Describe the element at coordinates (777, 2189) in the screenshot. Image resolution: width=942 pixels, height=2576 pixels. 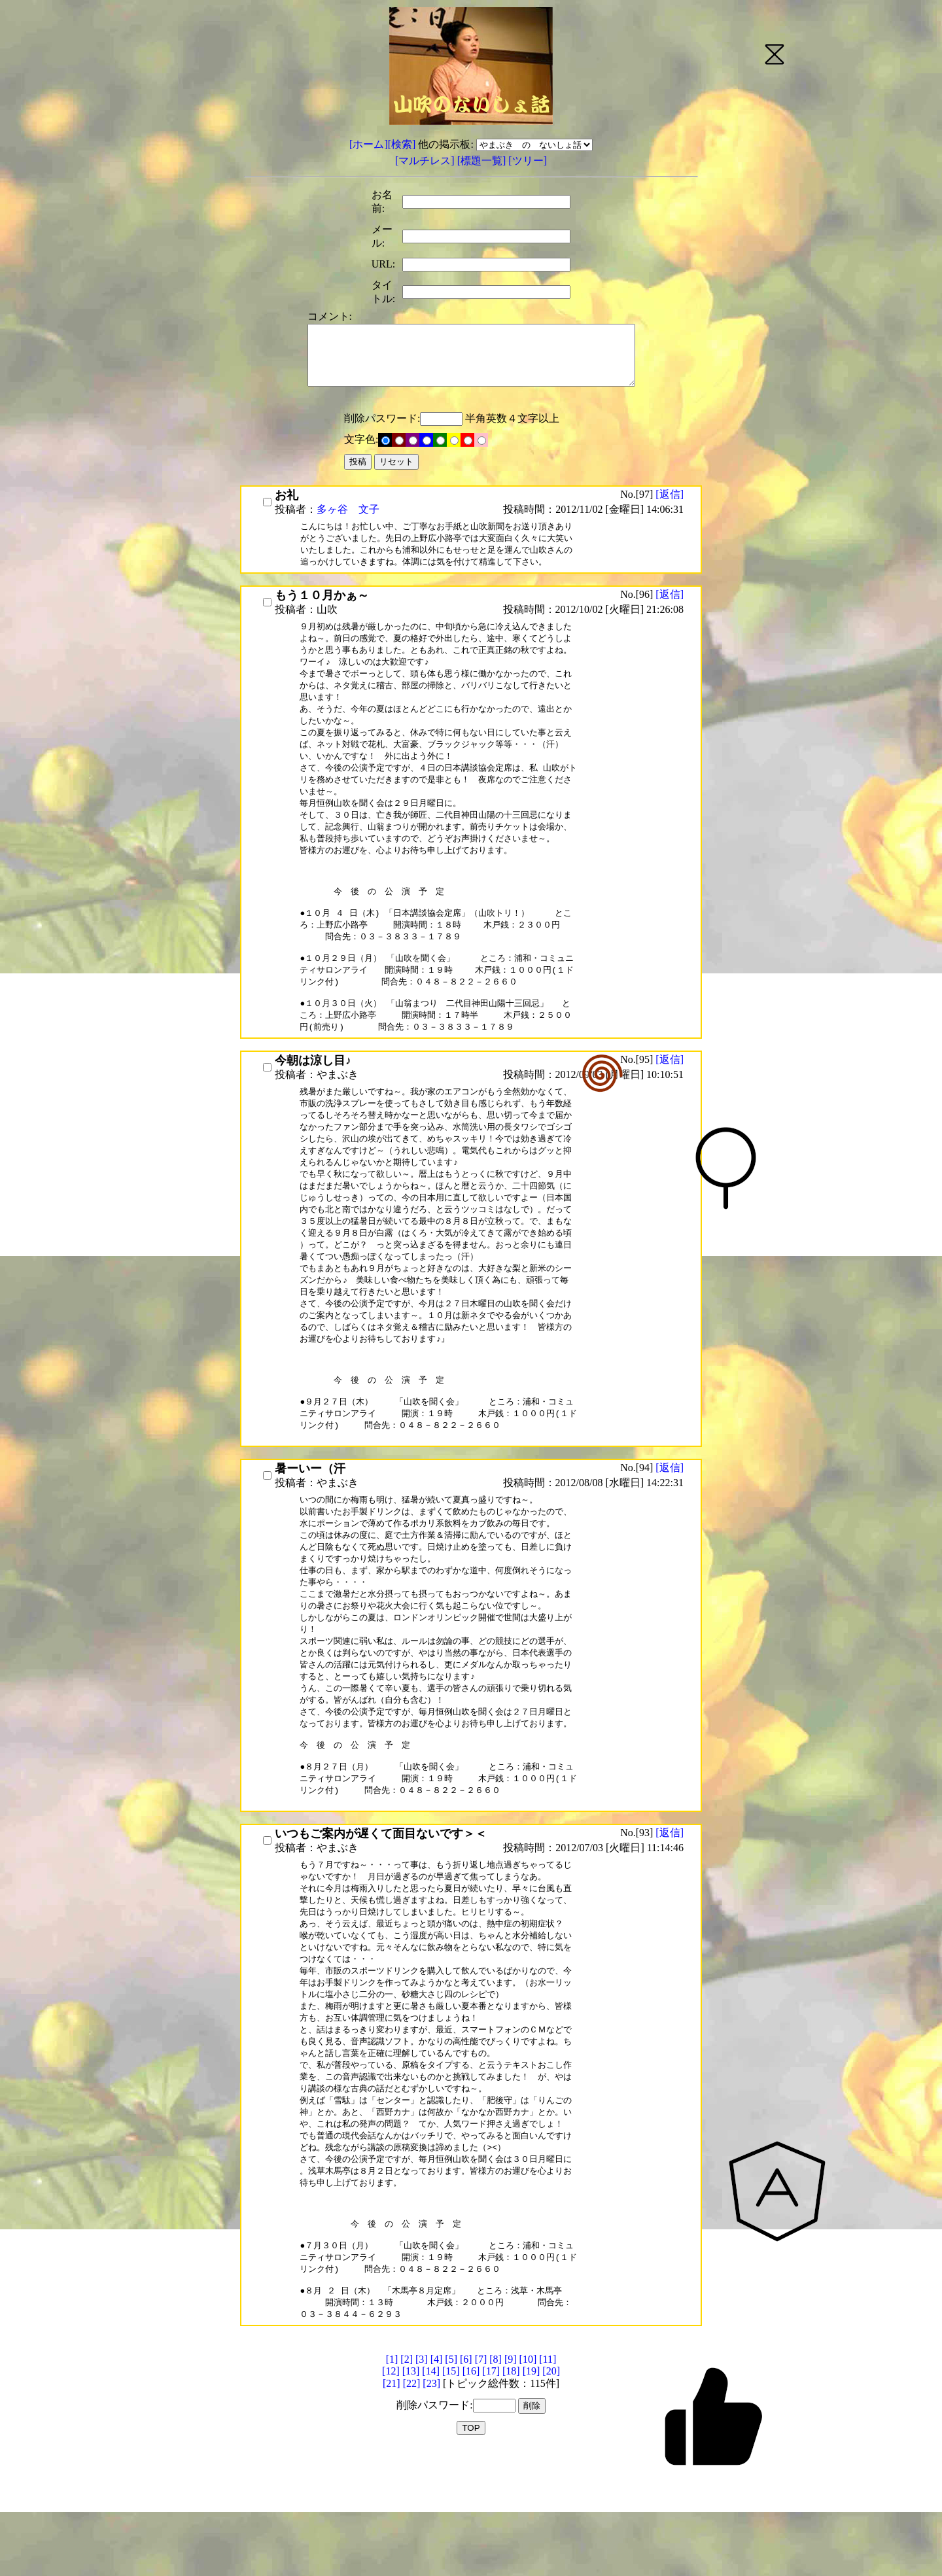
I see `Angular framework logo` at that location.